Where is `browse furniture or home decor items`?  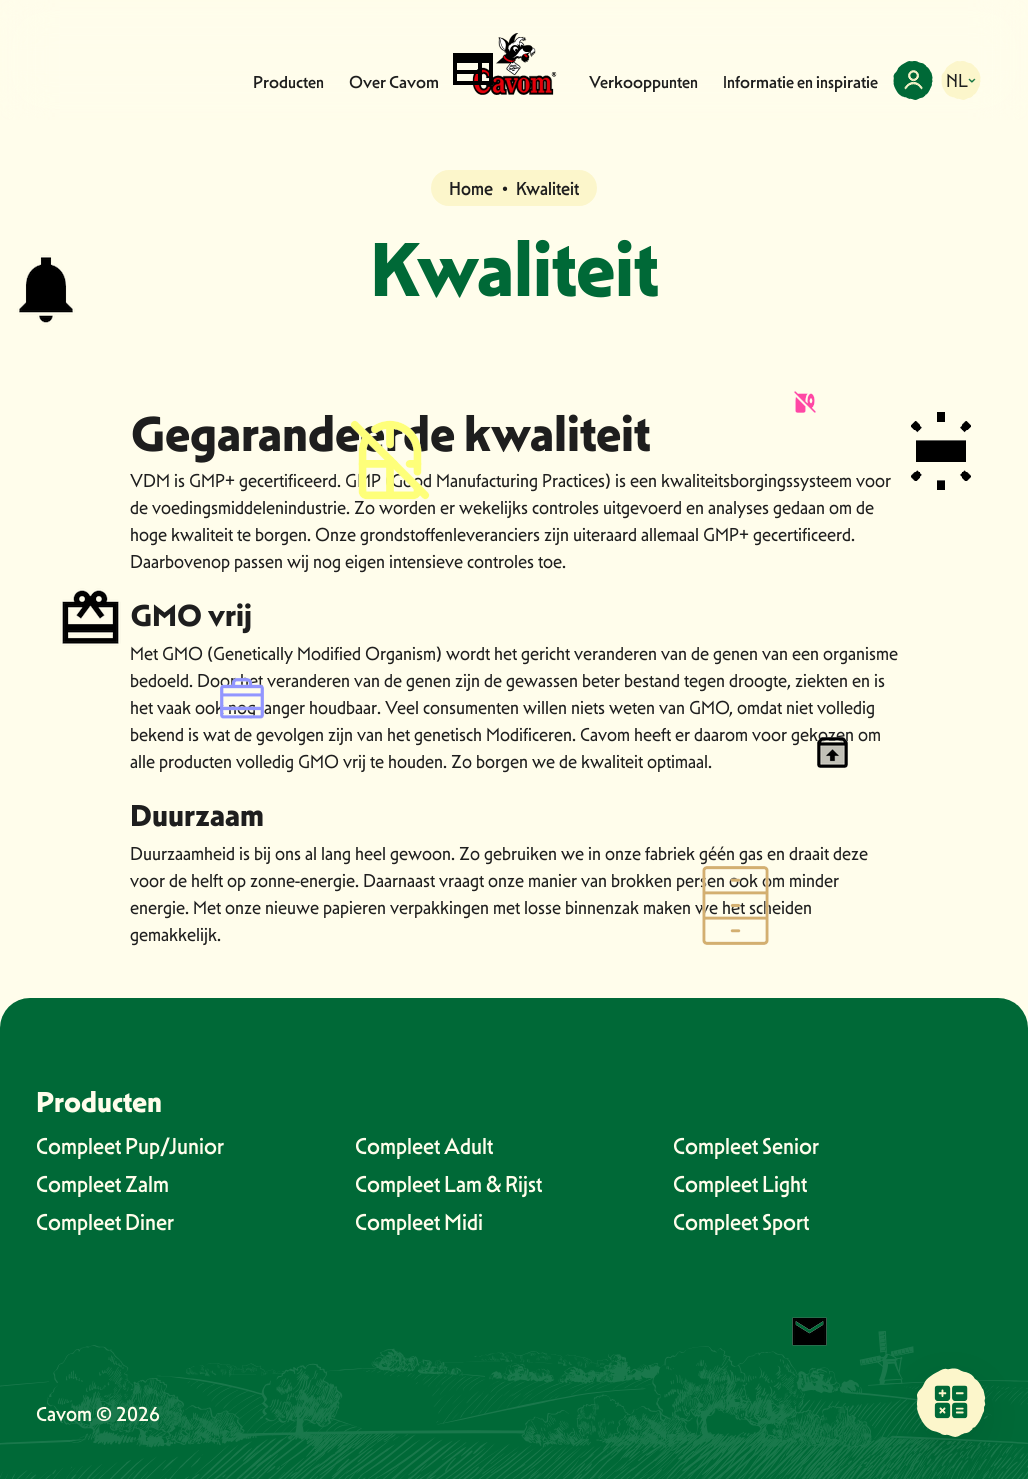
browse furniture or home decor items is located at coordinates (735, 905).